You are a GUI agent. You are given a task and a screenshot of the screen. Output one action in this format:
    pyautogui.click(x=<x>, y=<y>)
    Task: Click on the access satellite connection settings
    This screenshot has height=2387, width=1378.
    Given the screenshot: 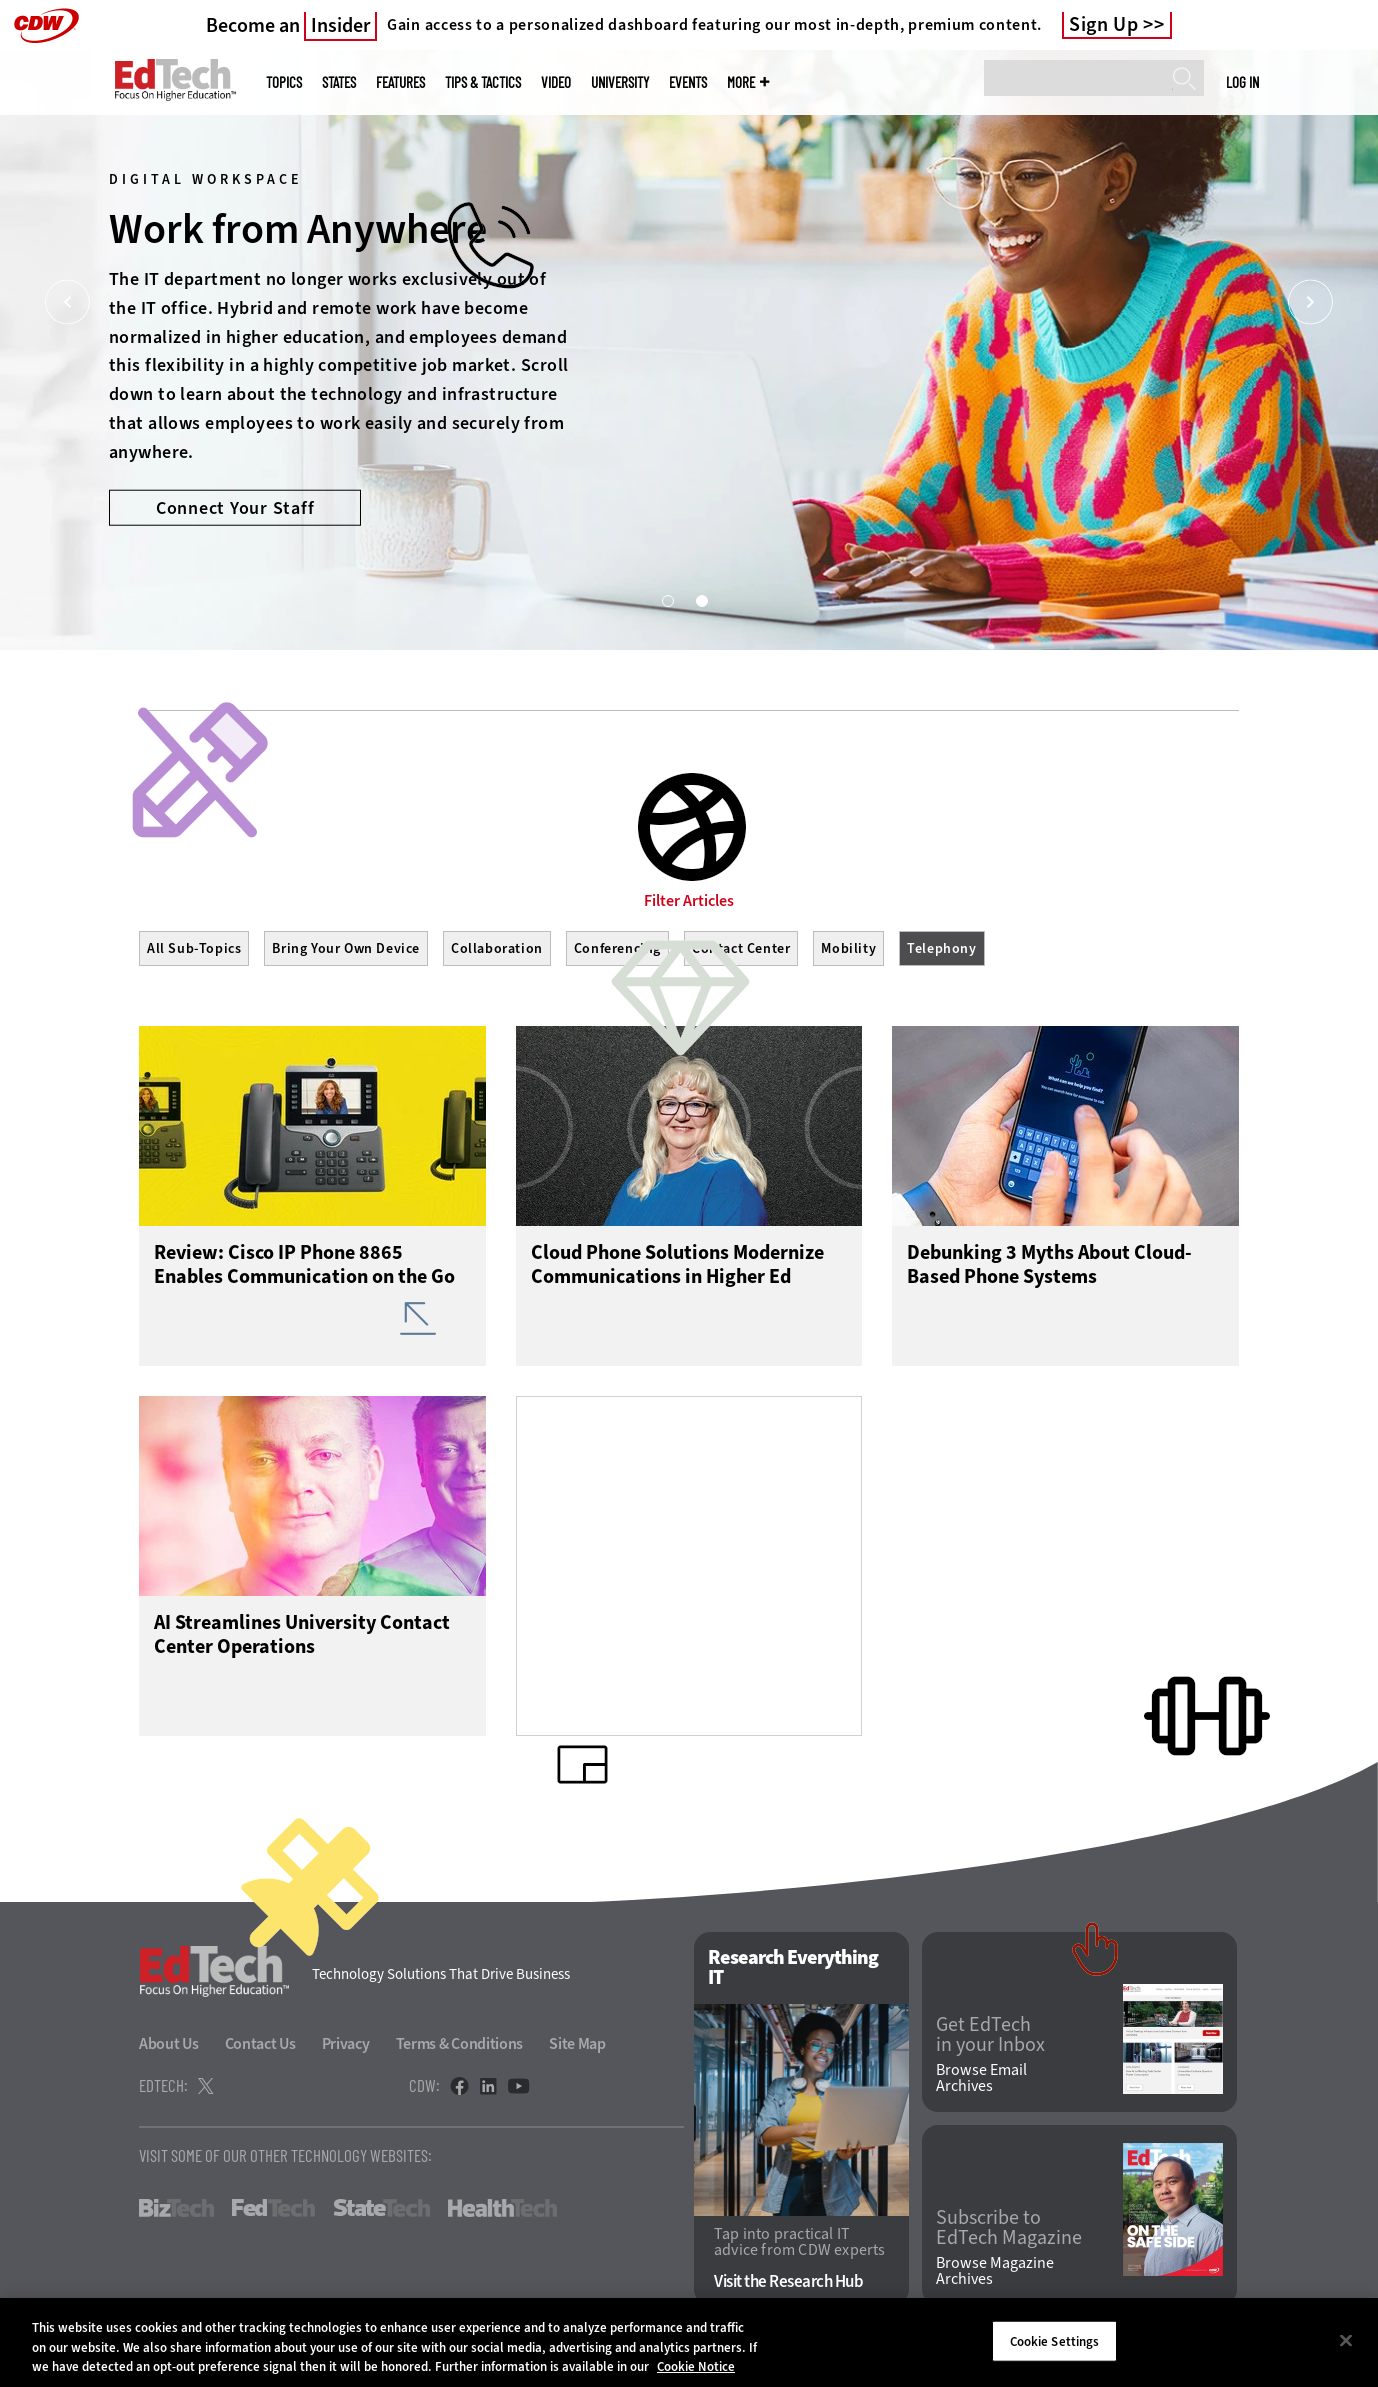 What is the action you would take?
    pyautogui.click(x=310, y=1887)
    